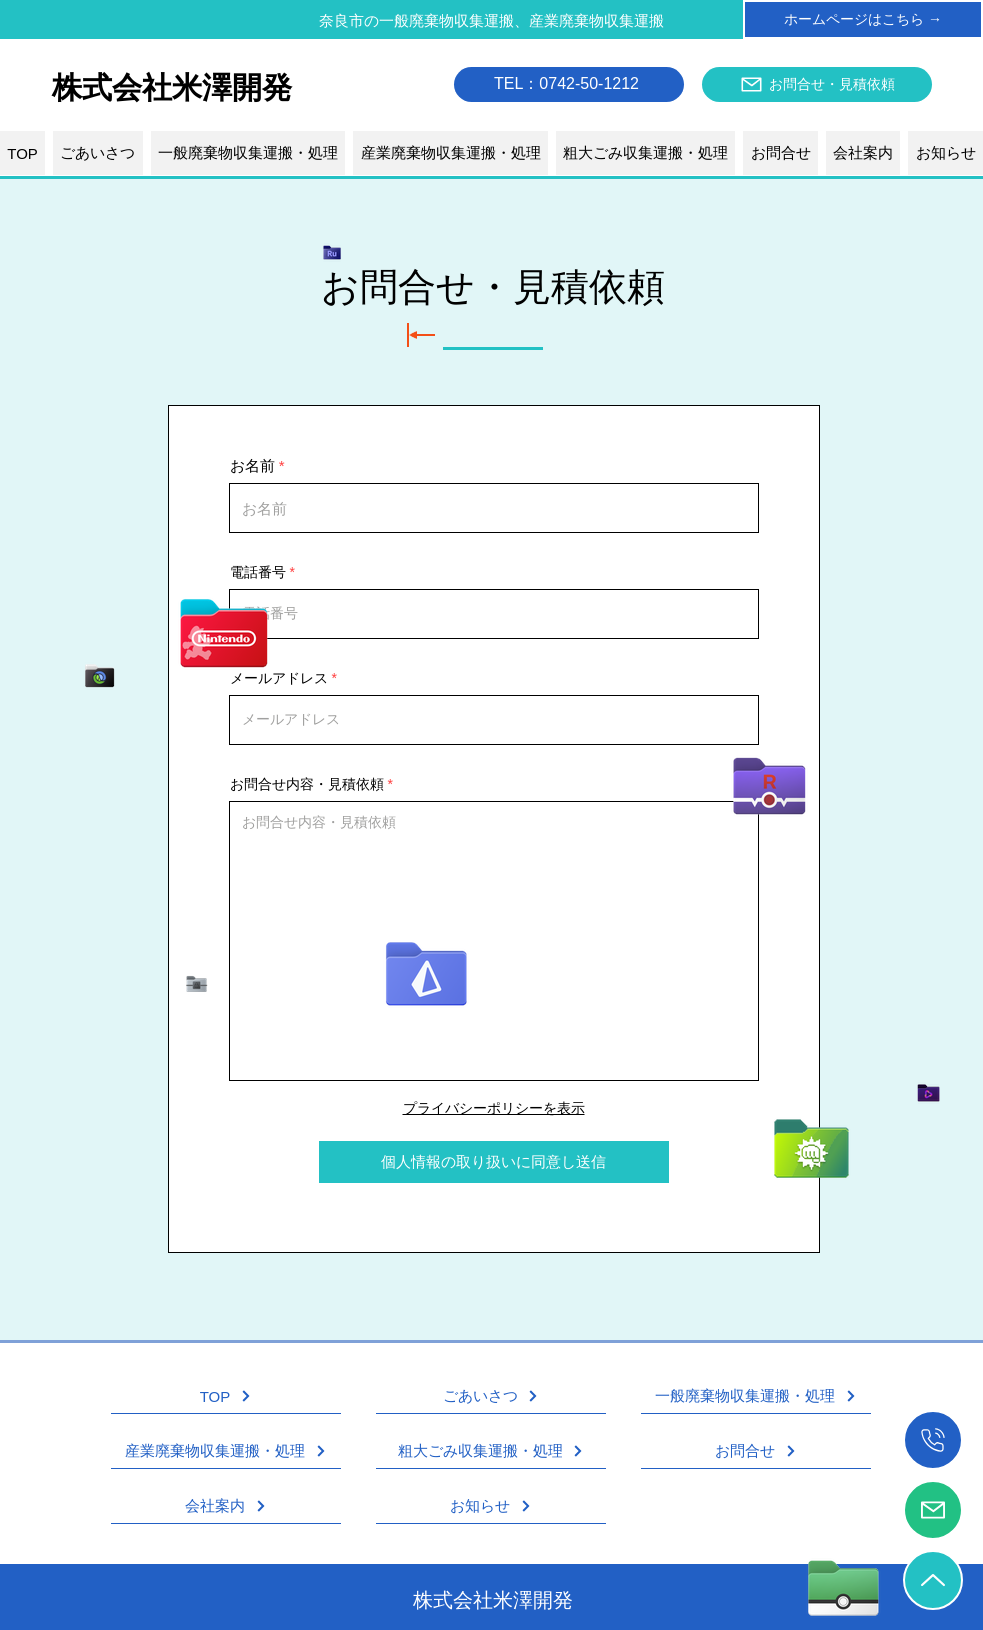 This screenshot has width=983, height=1630. What do you see at coordinates (769, 788) in the screenshot?
I see `folder for Pokémon Team Rocket collection or fan content` at bounding box center [769, 788].